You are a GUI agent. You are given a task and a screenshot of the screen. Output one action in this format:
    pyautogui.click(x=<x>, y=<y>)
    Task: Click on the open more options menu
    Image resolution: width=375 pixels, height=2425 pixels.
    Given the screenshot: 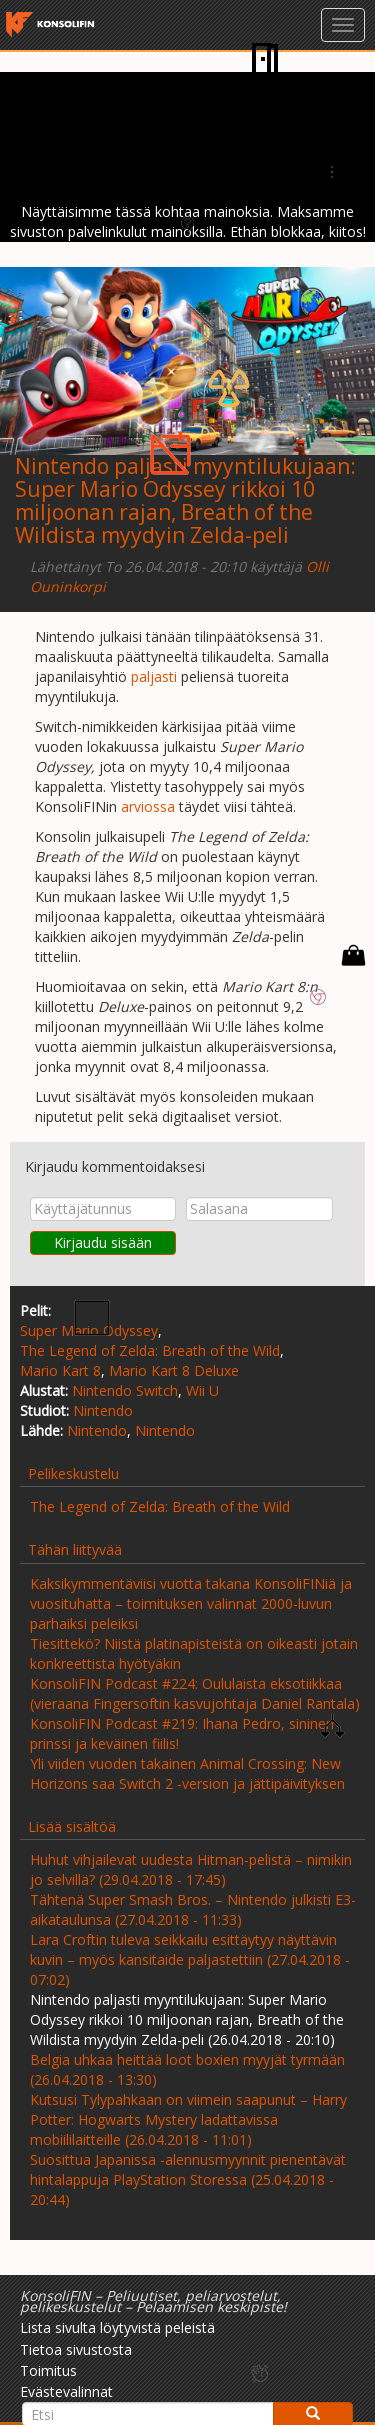 What is the action you would take?
    pyautogui.click(x=332, y=172)
    